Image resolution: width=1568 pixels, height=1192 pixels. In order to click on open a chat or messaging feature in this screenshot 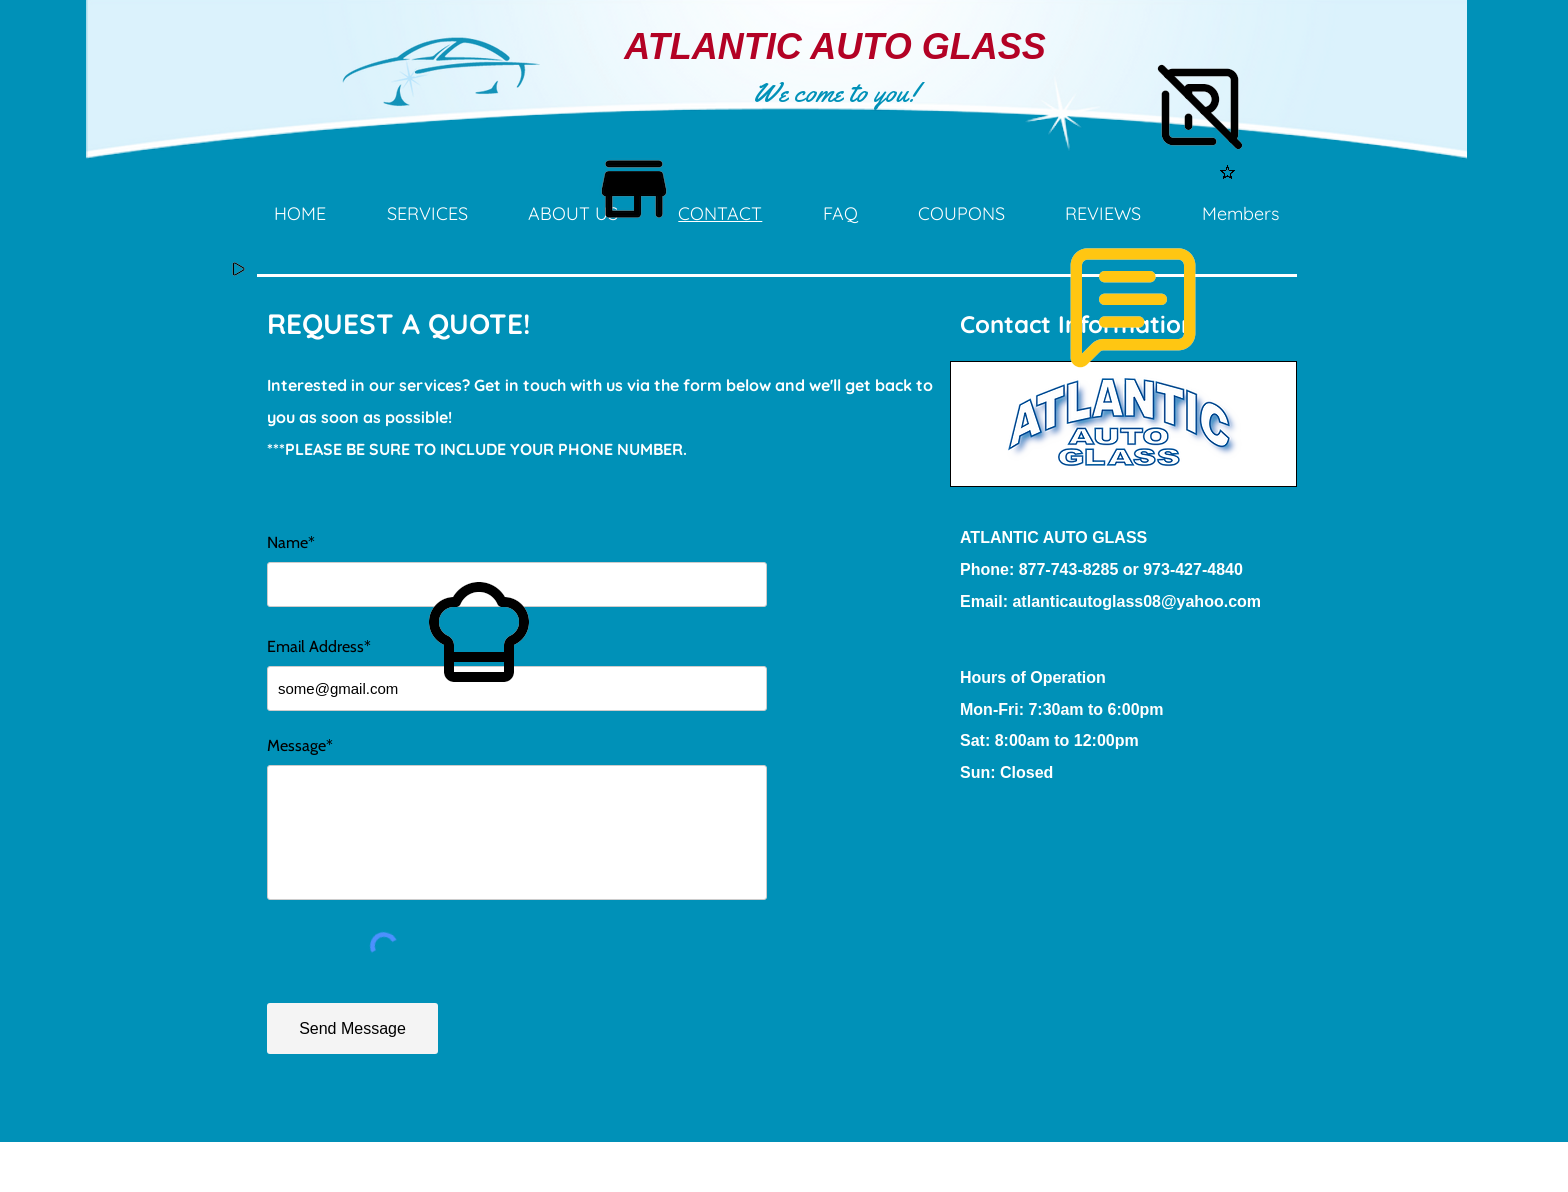, I will do `click(1133, 305)`.